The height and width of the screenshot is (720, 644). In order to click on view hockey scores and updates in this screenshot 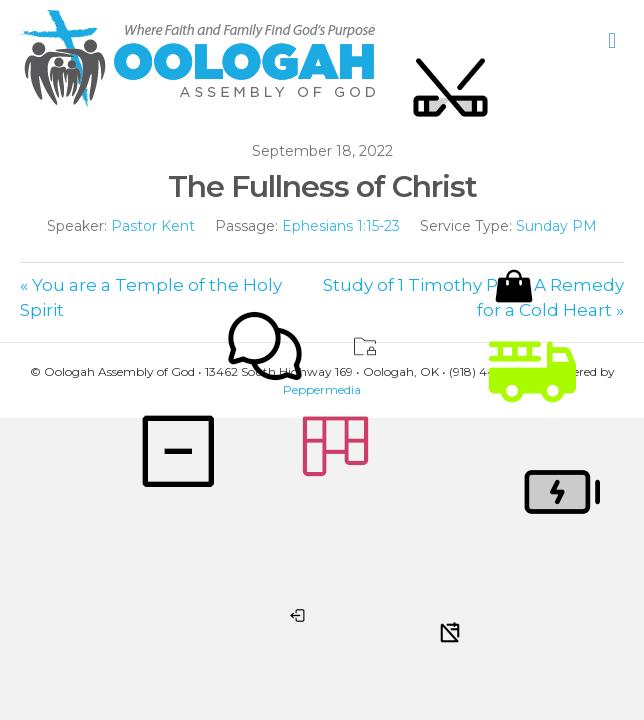, I will do `click(450, 87)`.